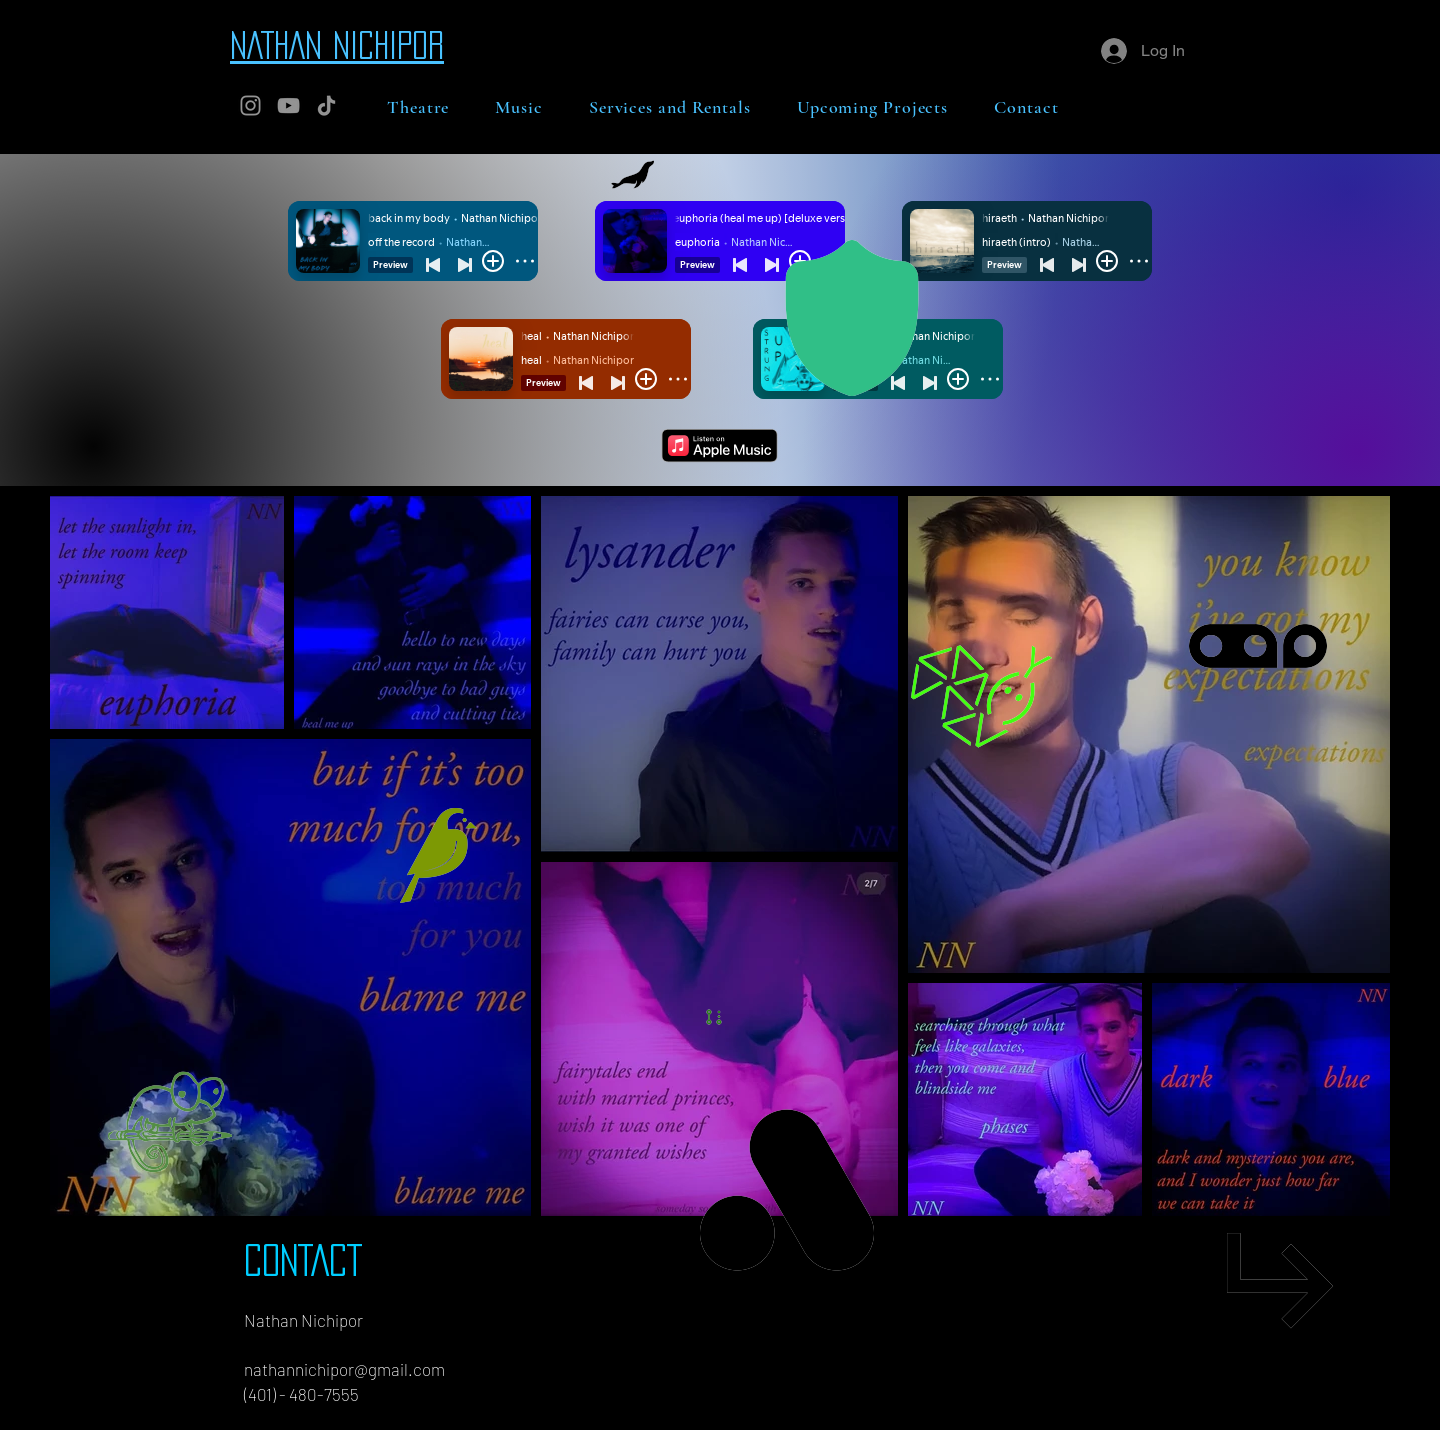 The width and height of the screenshot is (1440, 1430). What do you see at coordinates (632, 174) in the screenshot?
I see `mariadb database service` at bounding box center [632, 174].